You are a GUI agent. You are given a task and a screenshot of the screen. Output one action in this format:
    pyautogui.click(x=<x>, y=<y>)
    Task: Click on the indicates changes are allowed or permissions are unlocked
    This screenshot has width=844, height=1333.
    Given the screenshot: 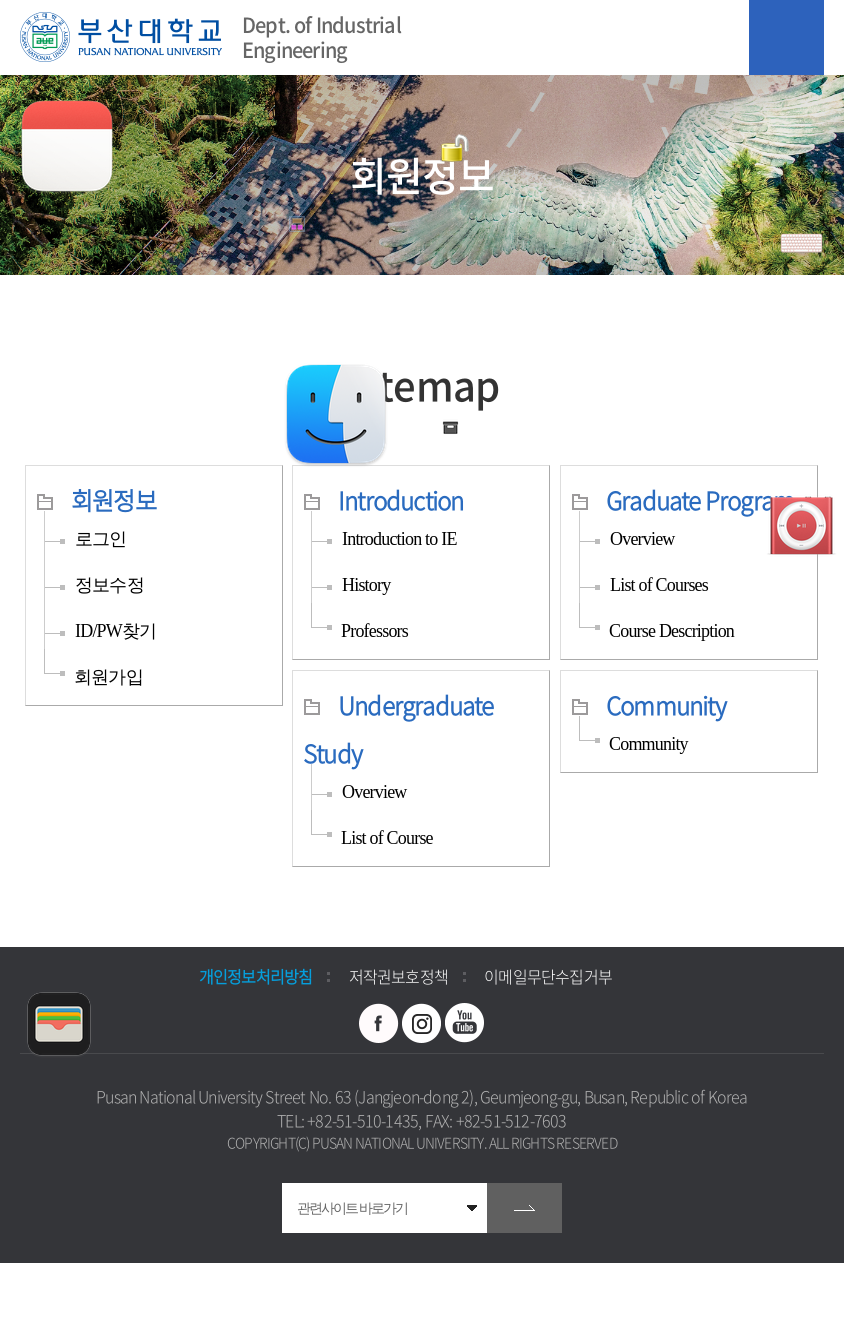 What is the action you would take?
    pyautogui.click(x=454, y=148)
    